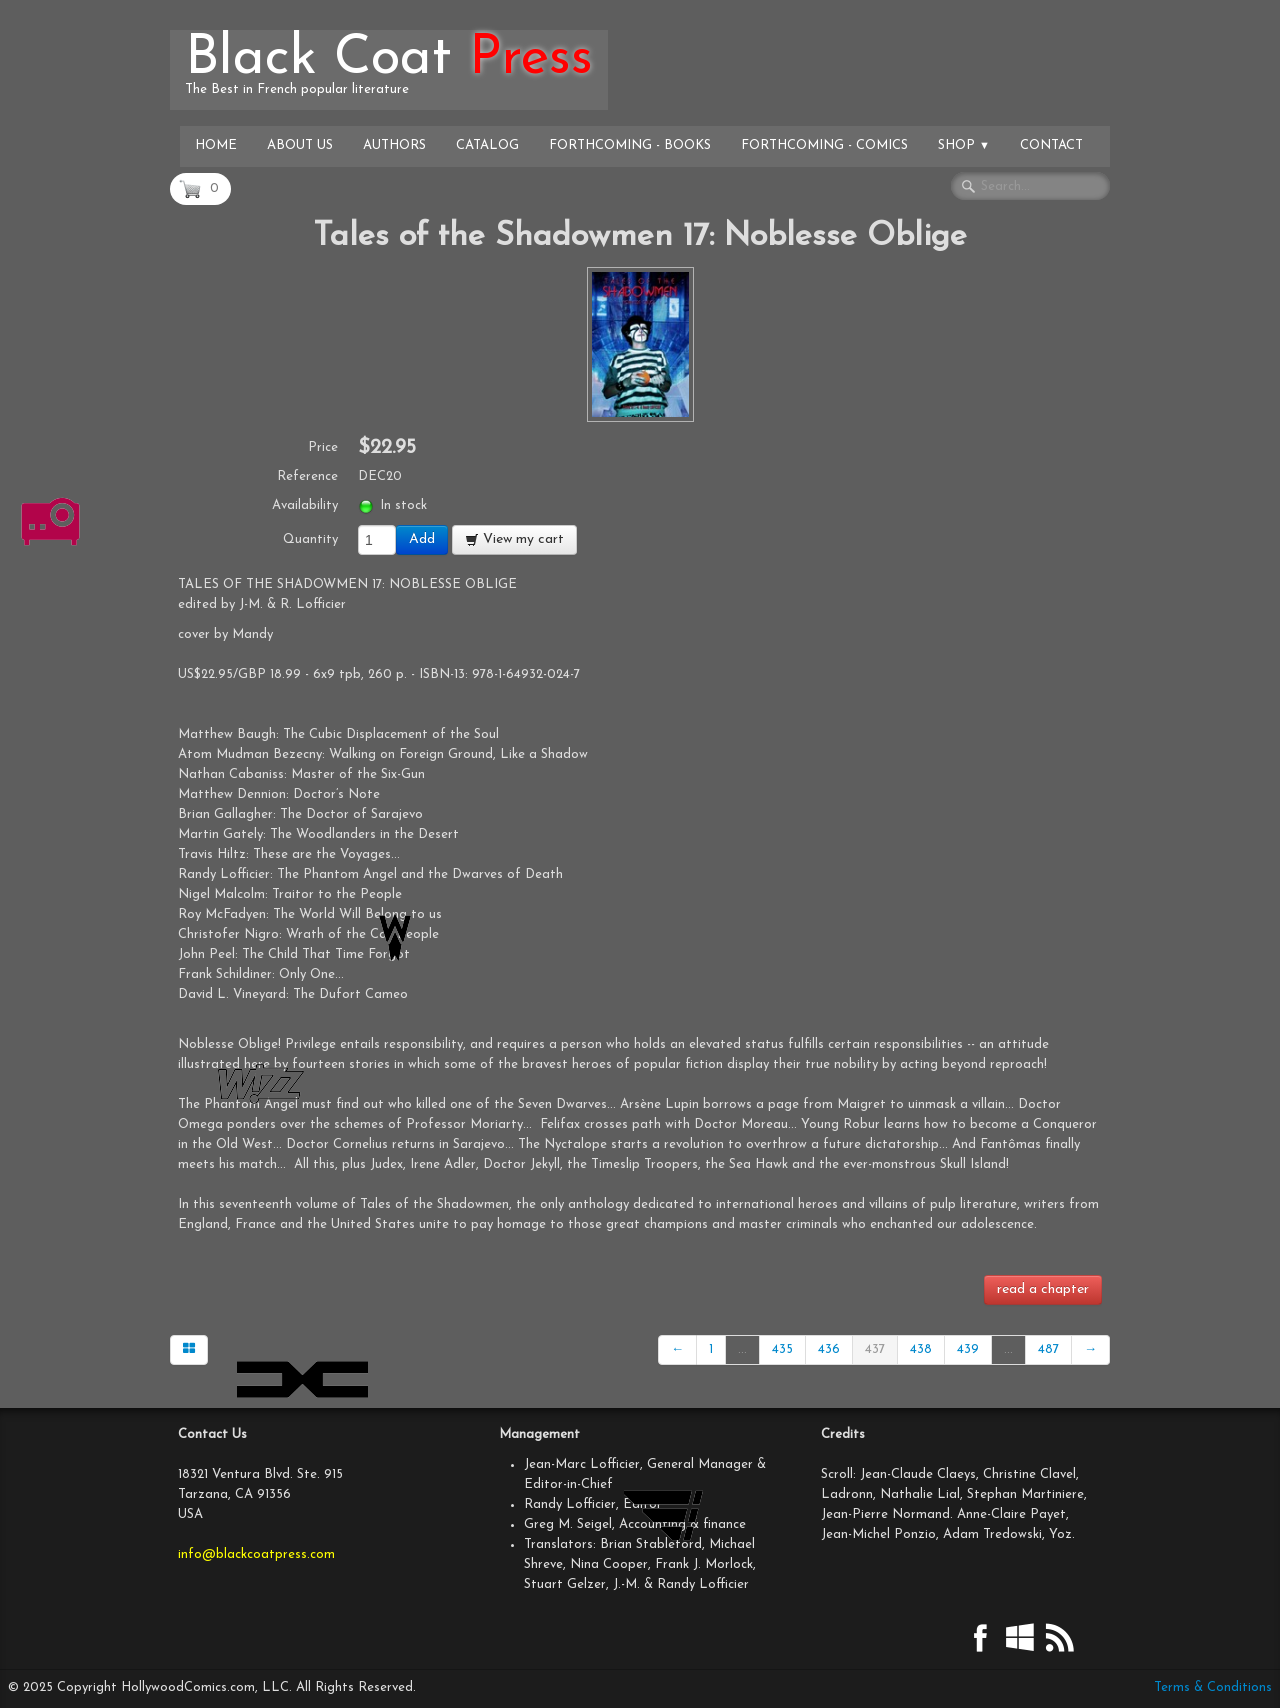 Image resolution: width=1280 pixels, height=1708 pixels. I want to click on visit the Wizz Air website or app, so click(261, 1084).